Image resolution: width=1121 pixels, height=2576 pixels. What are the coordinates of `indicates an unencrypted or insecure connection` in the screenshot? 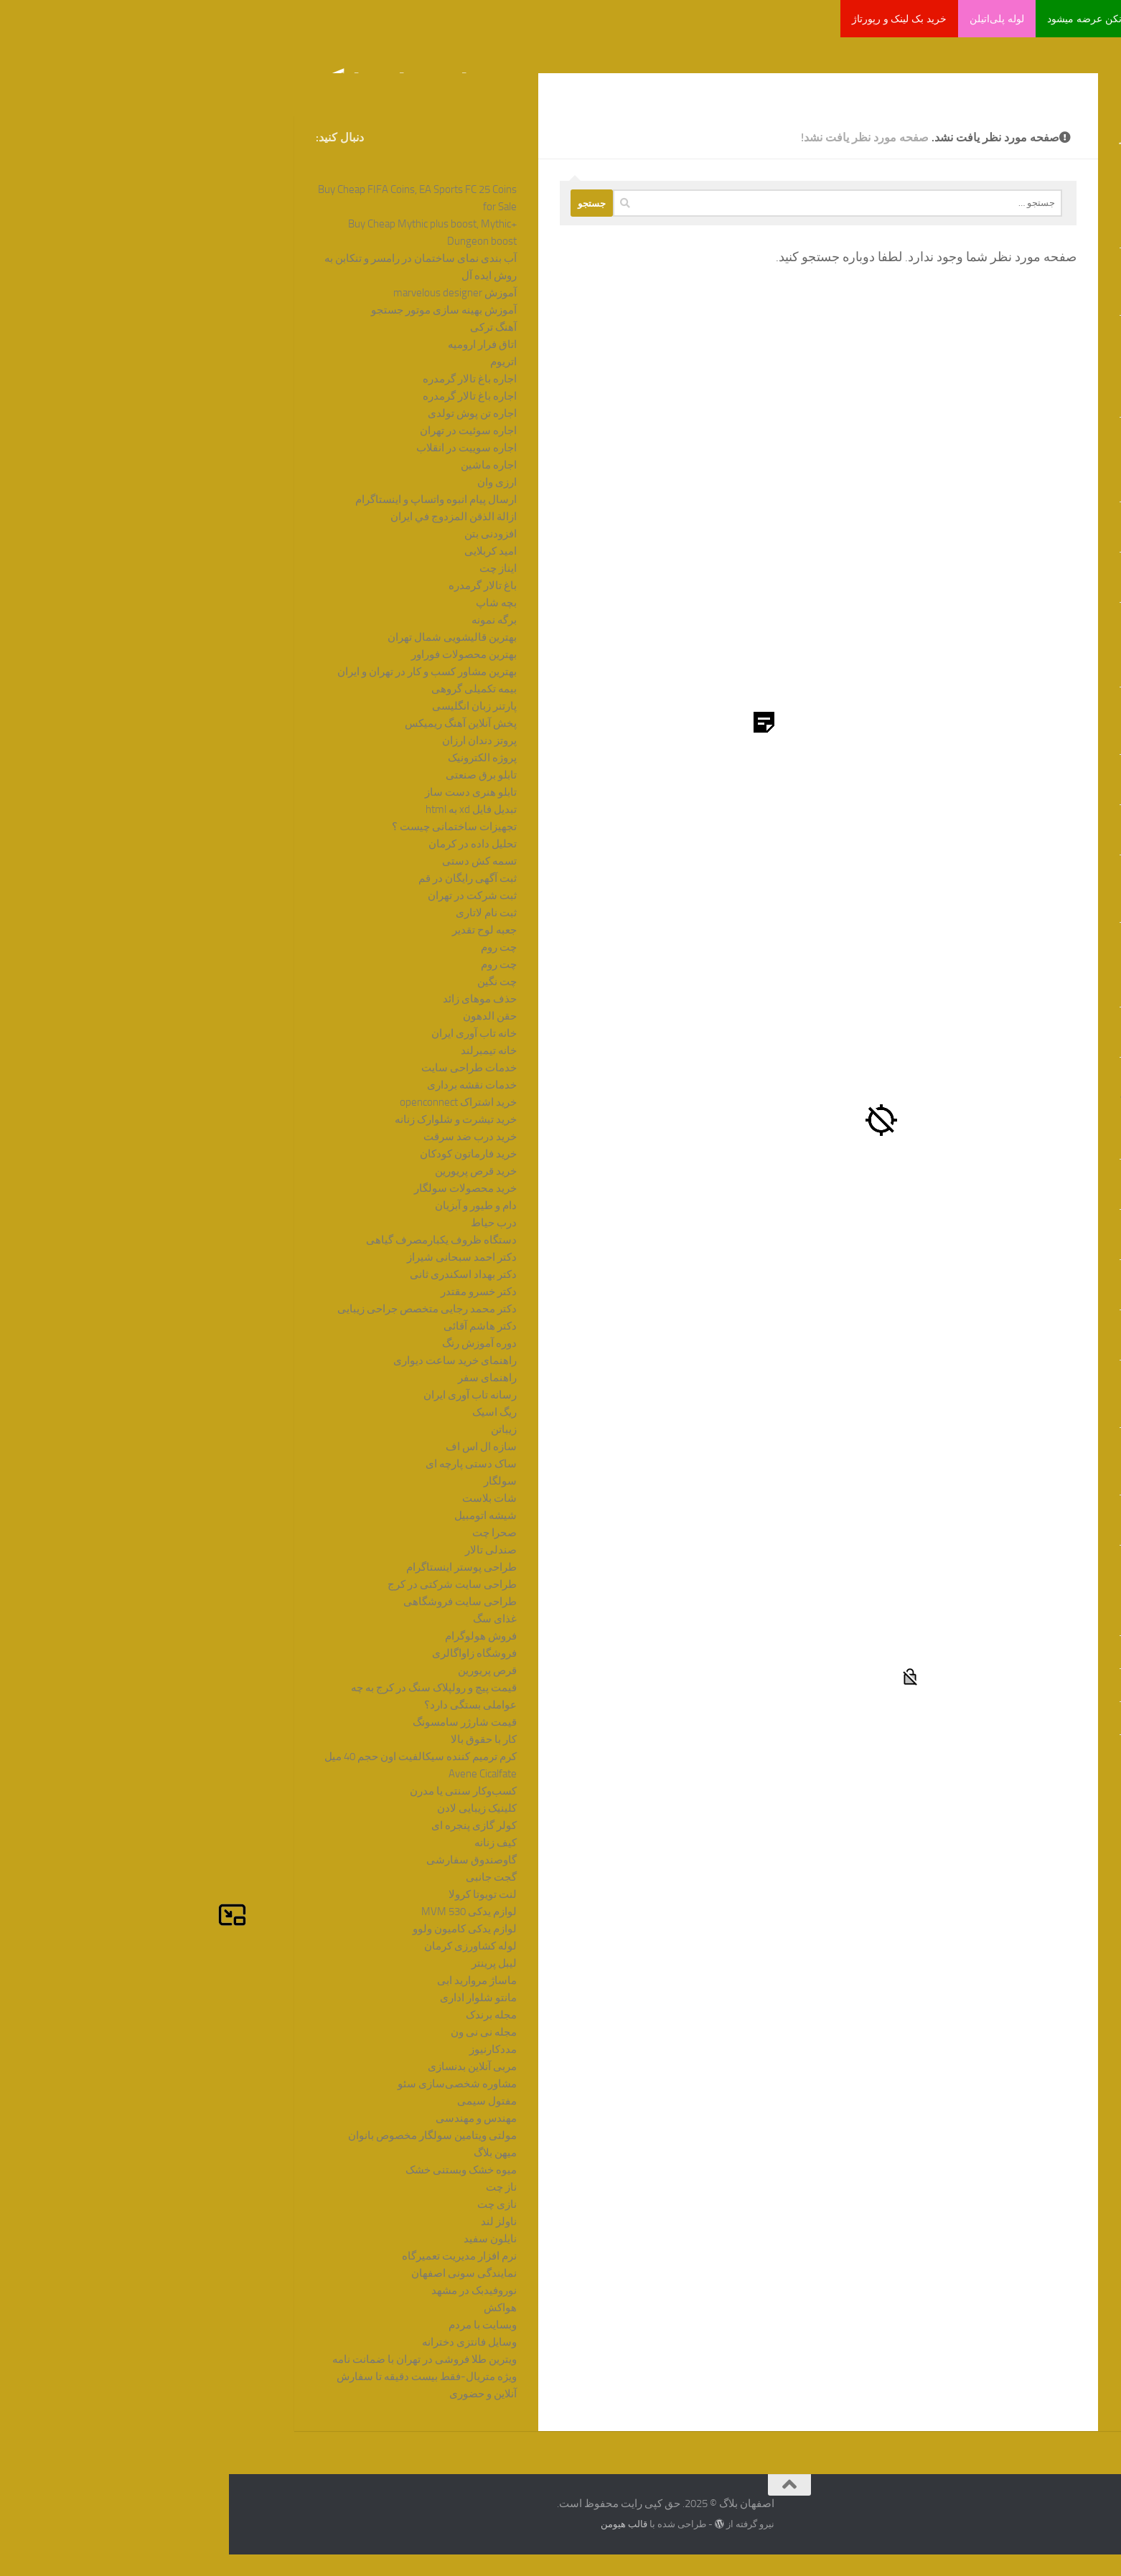 It's located at (910, 1677).